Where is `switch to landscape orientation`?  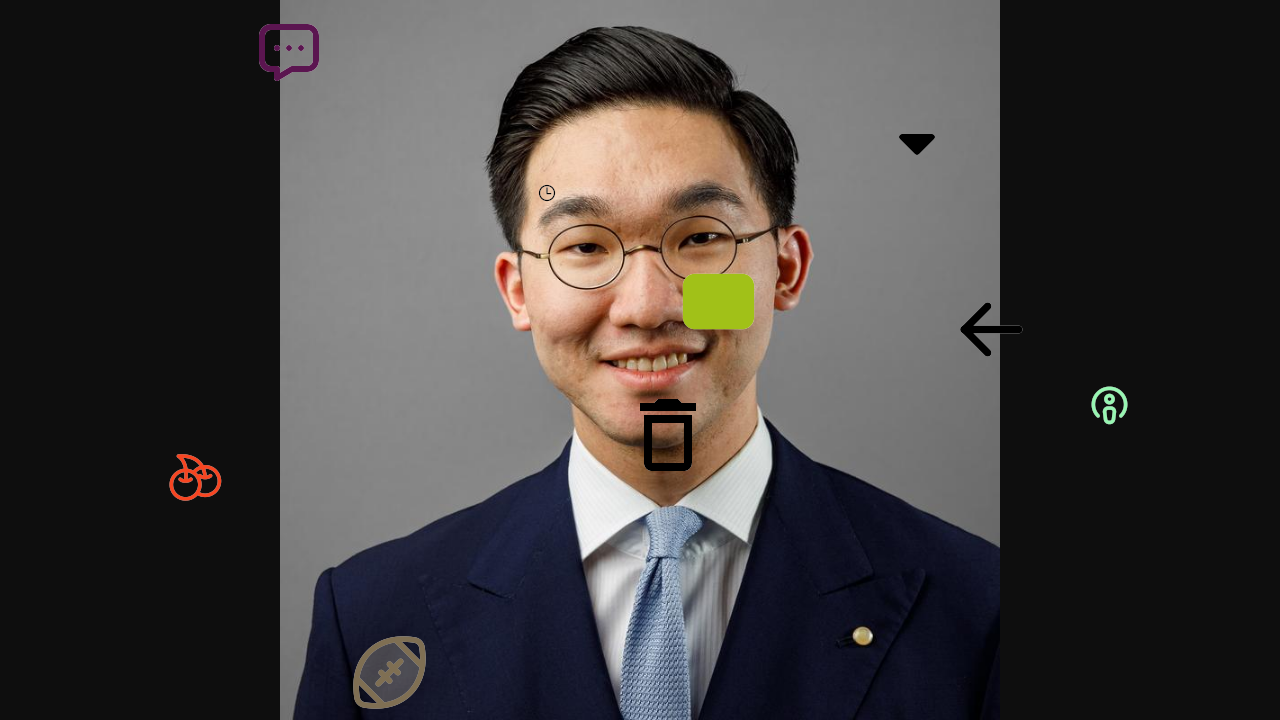
switch to landscape orientation is located at coordinates (718, 301).